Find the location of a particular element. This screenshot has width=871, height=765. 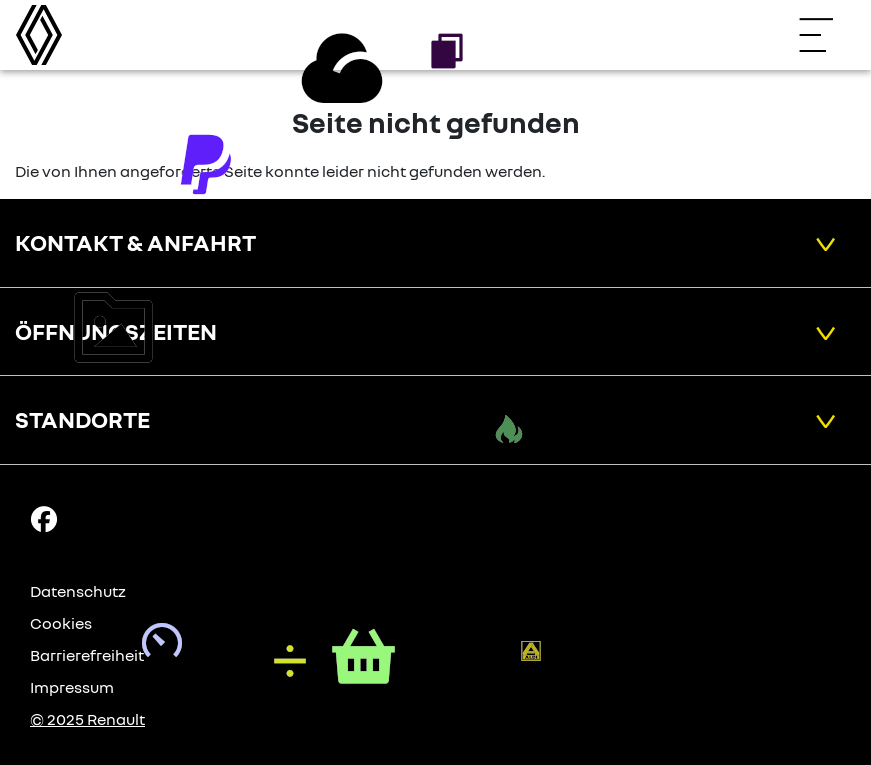

pay with PayPal is located at coordinates (206, 163).